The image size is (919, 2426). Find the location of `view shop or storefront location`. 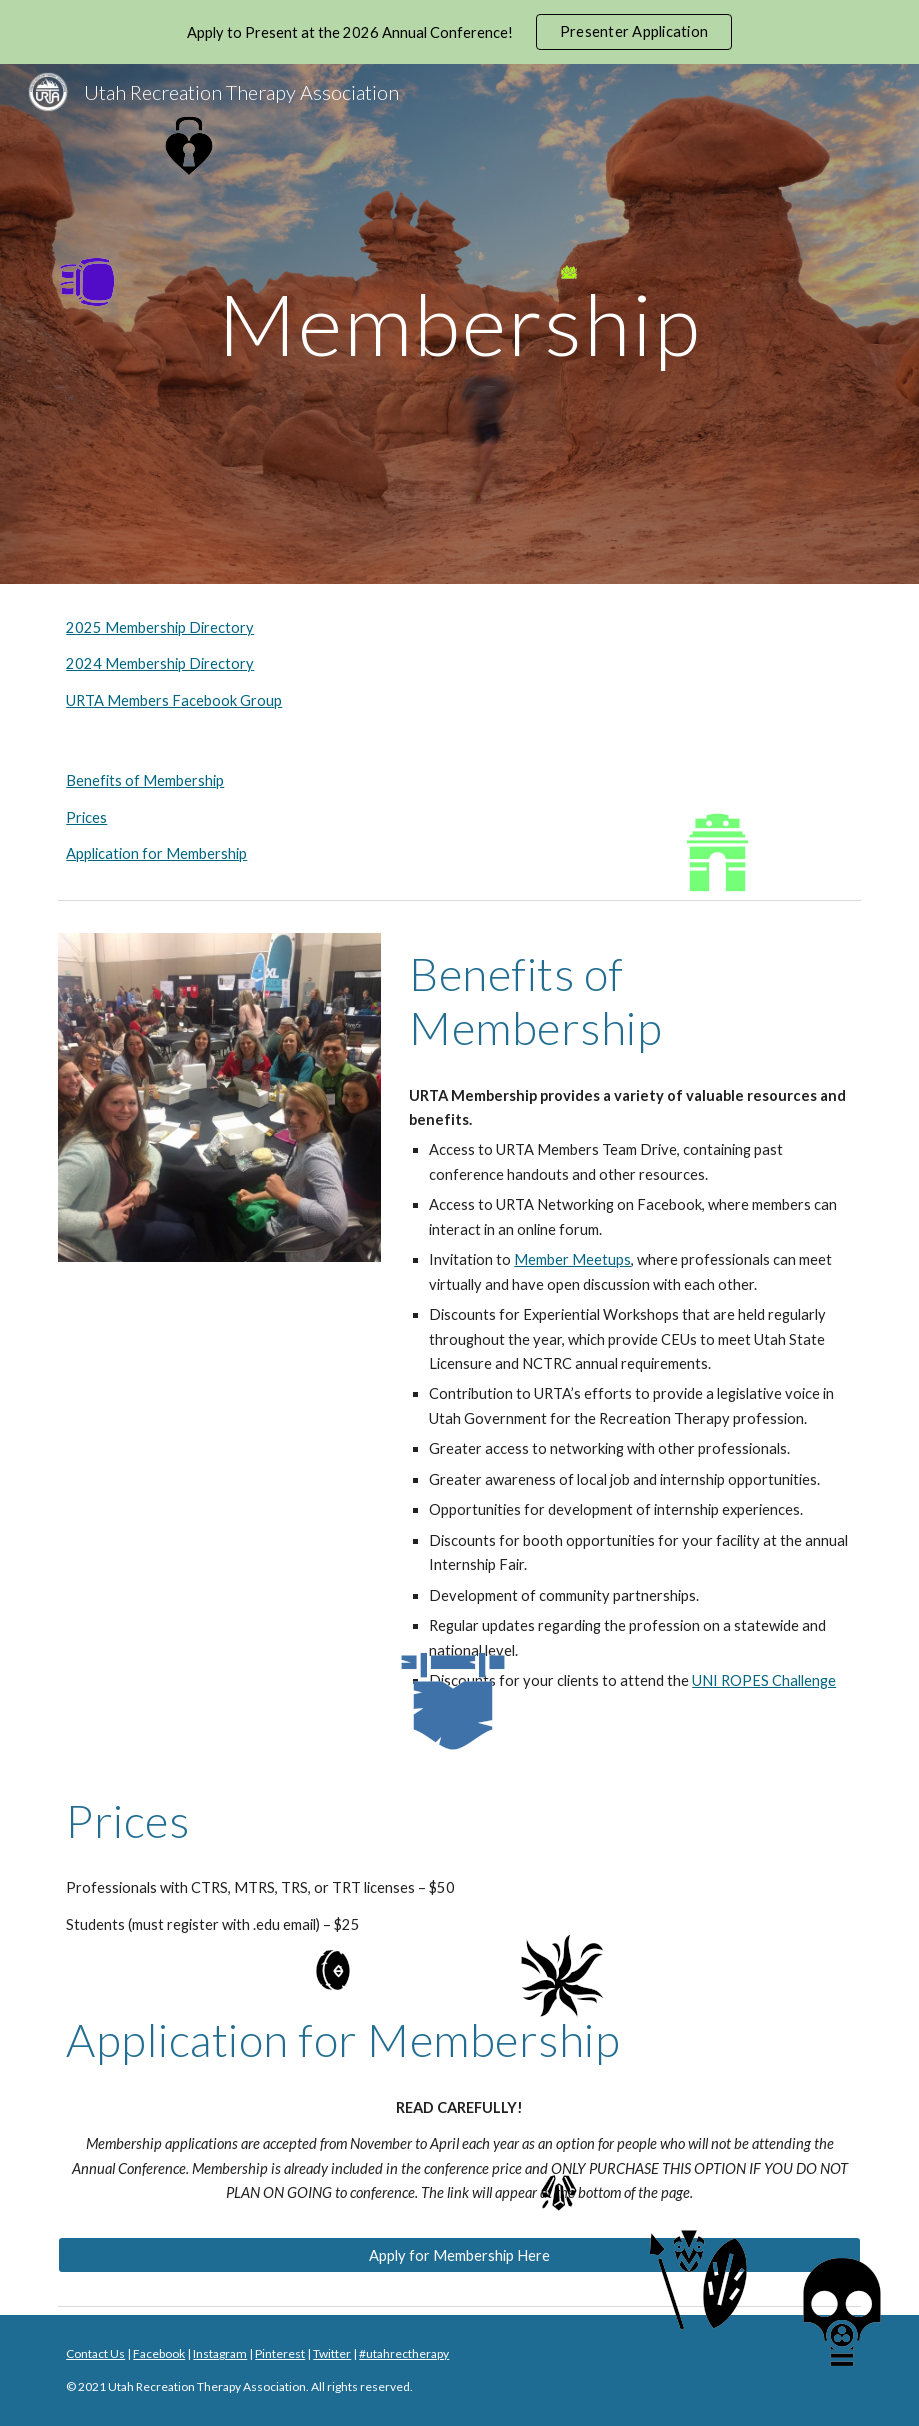

view shop or storefront location is located at coordinates (453, 1700).